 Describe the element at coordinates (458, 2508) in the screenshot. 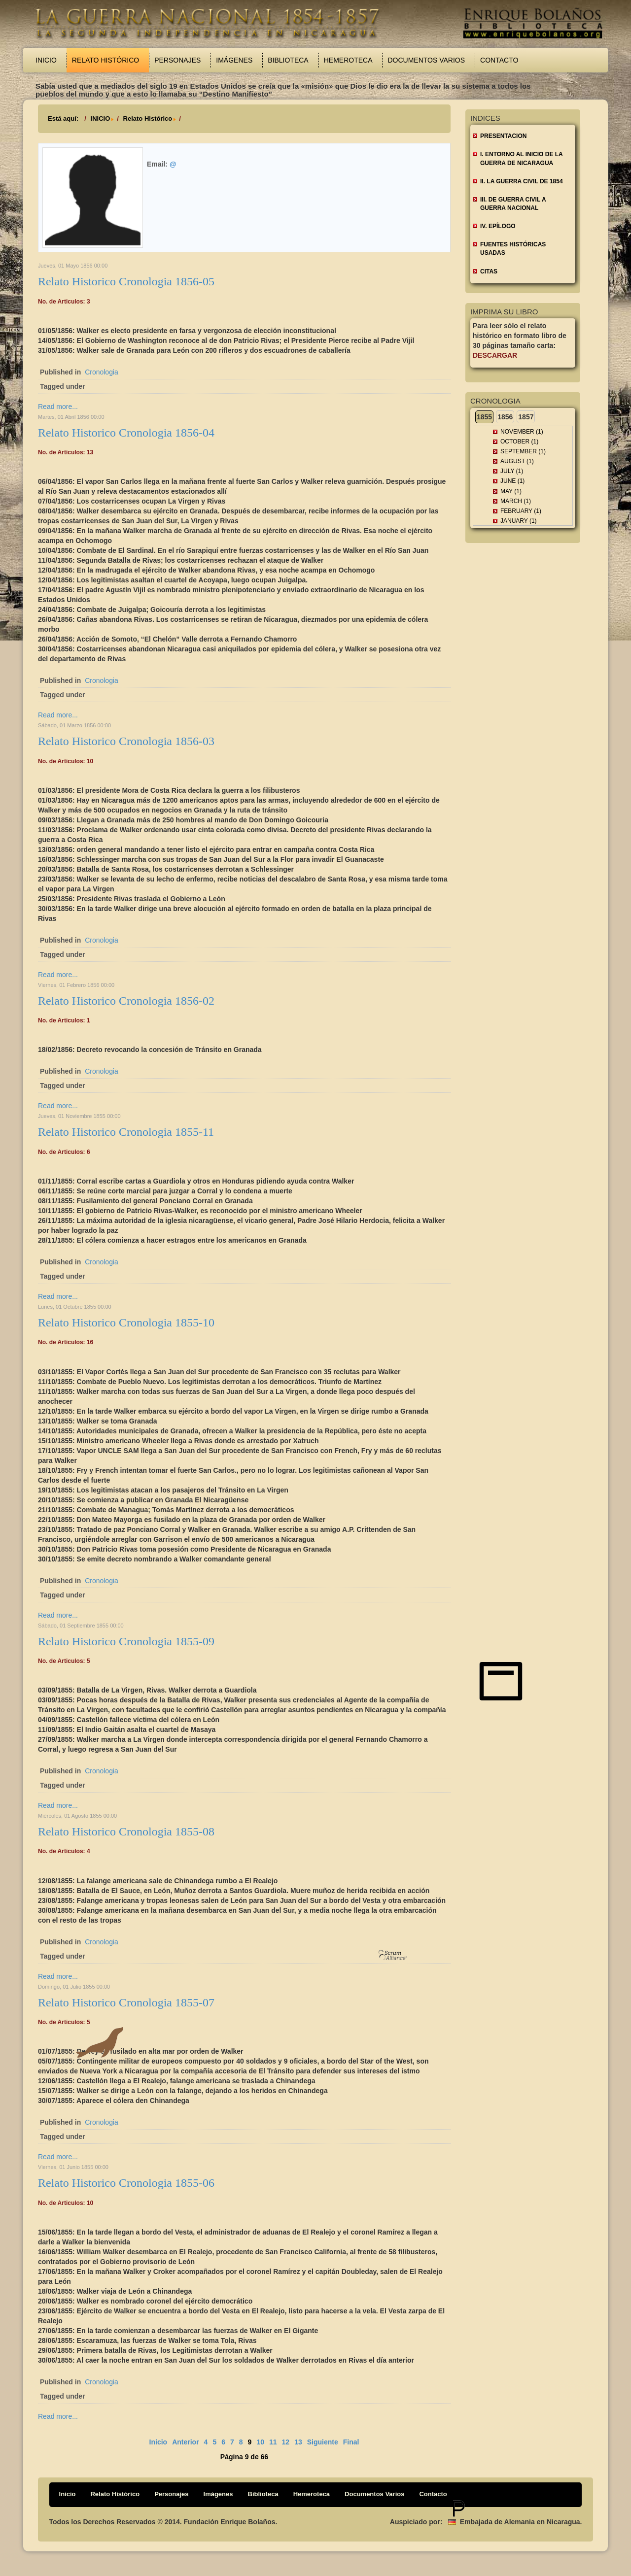

I see `indicates a parking area or facility` at that location.